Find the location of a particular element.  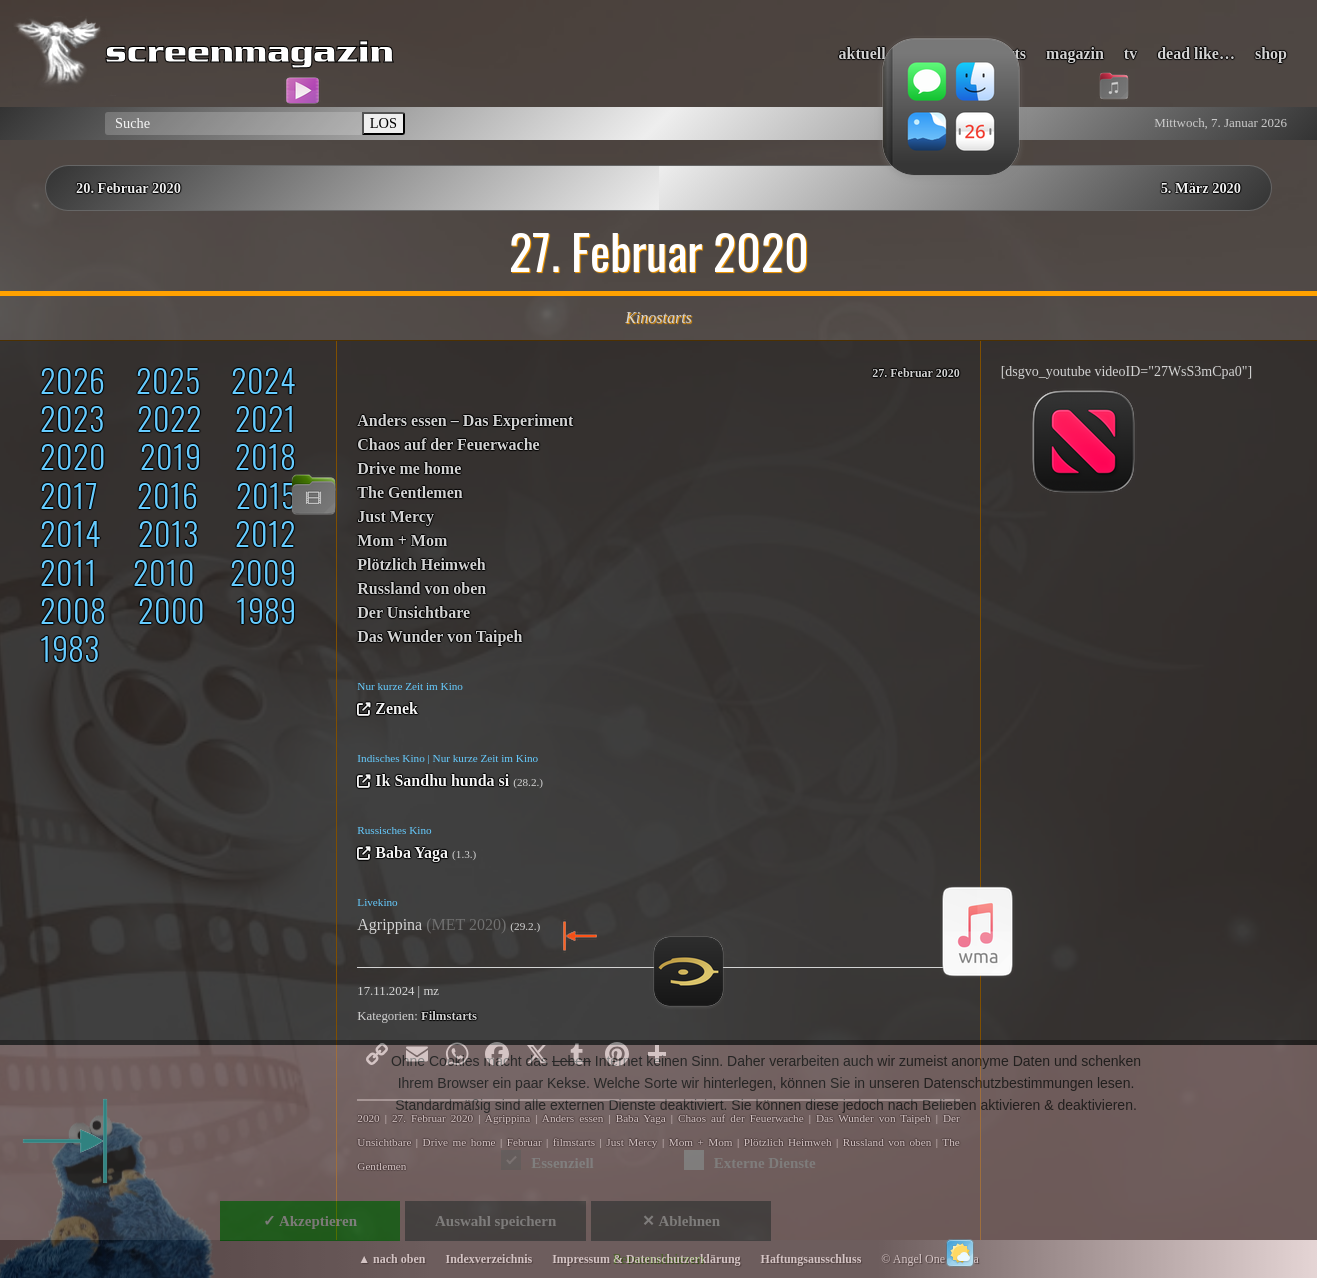

a windows media audio file is located at coordinates (977, 931).